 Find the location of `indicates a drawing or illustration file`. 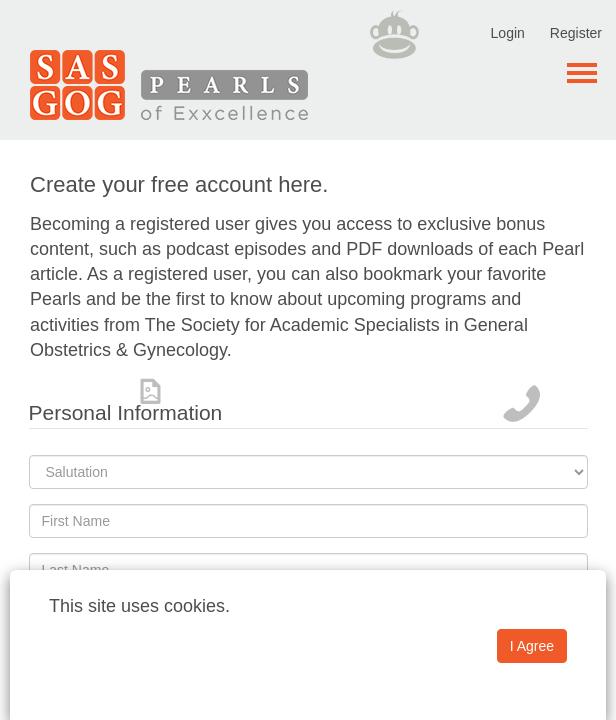

indicates a drawing or illustration file is located at coordinates (150, 390).